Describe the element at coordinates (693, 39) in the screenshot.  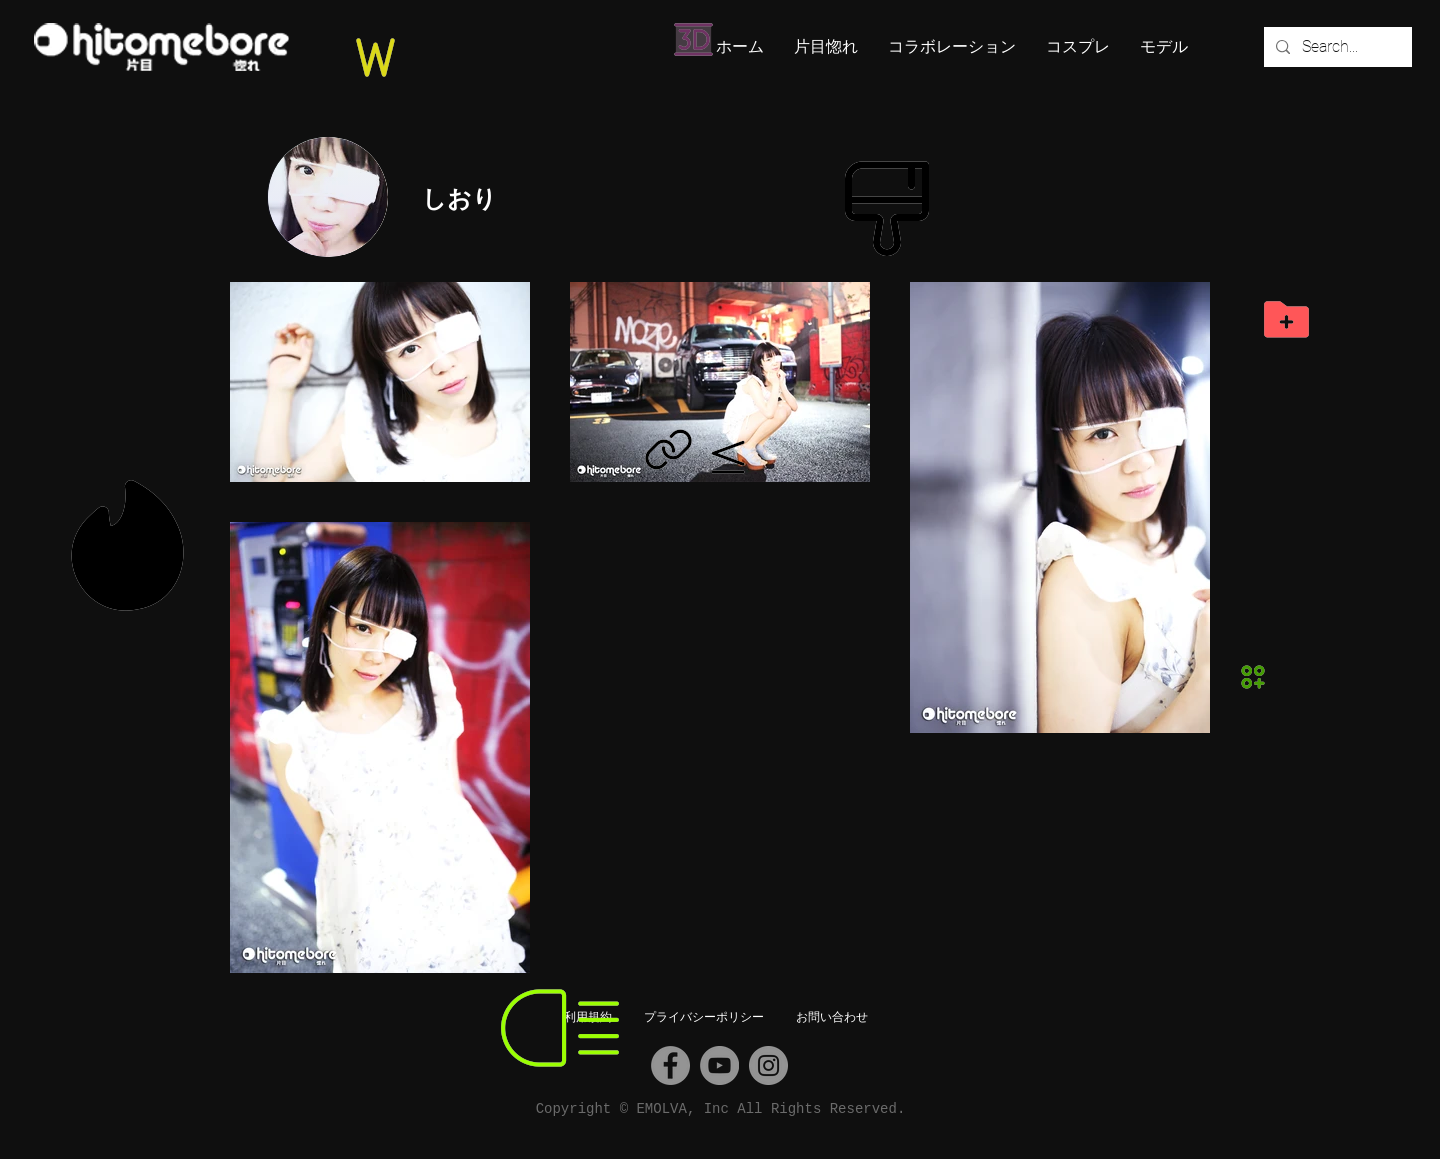
I see `switch to 3D view mode` at that location.